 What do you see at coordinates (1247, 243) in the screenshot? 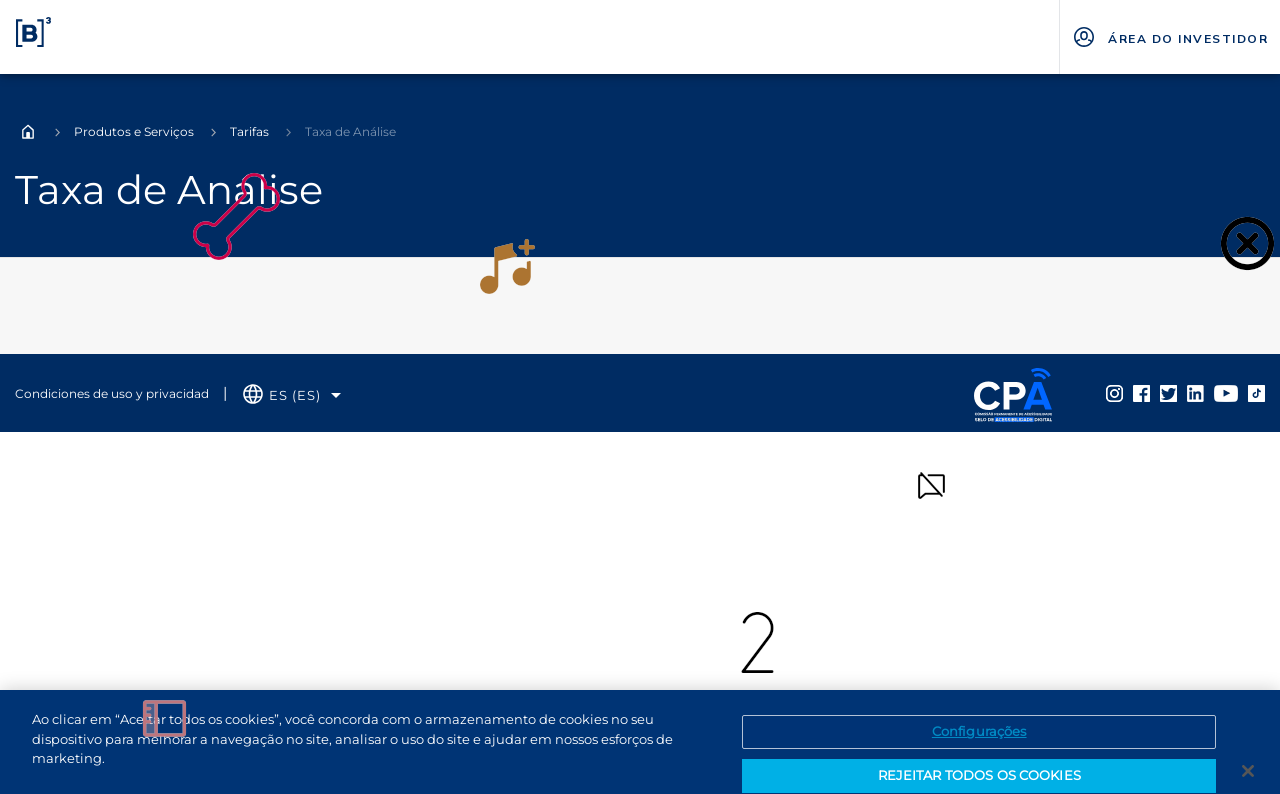
I see `close or dismiss a dialog` at bounding box center [1247, 243].